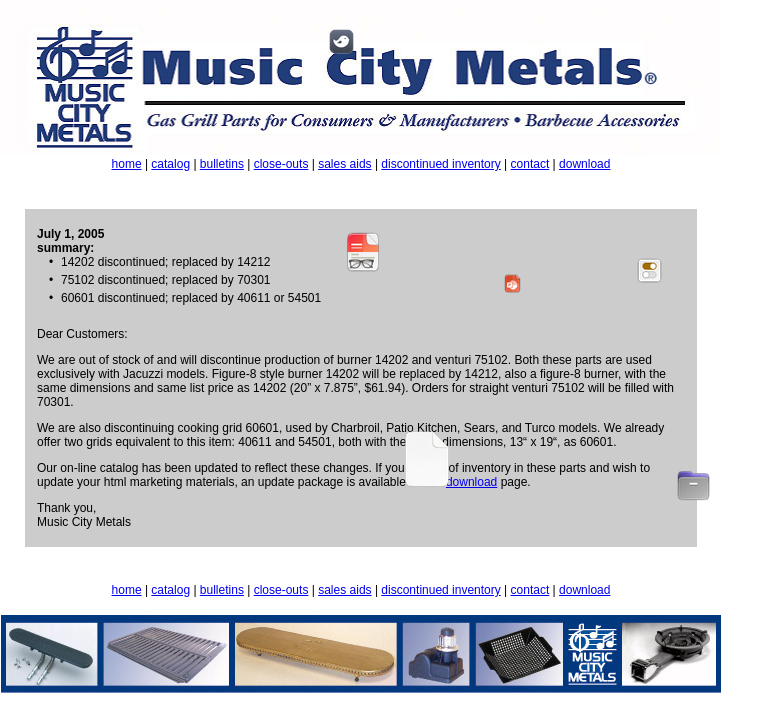  What do you see at coordinates (693, 485) in the screenshot?
I see `open the nautilus file manager` at bounding box center [693, 485].